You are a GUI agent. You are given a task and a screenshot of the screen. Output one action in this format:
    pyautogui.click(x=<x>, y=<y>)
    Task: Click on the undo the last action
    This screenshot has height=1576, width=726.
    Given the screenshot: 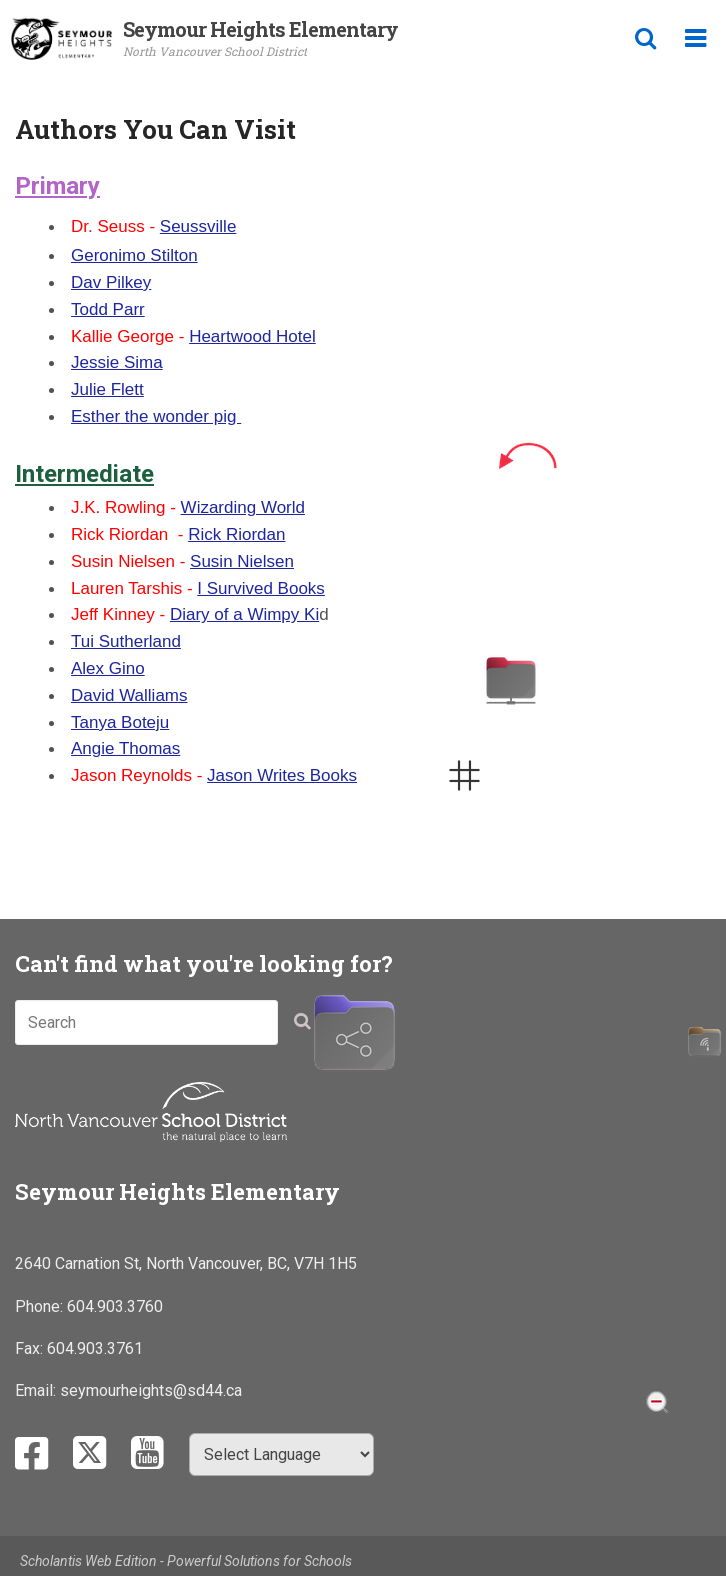 What is the action you would take?
    pyautogui.click(x=527, y=455)
    